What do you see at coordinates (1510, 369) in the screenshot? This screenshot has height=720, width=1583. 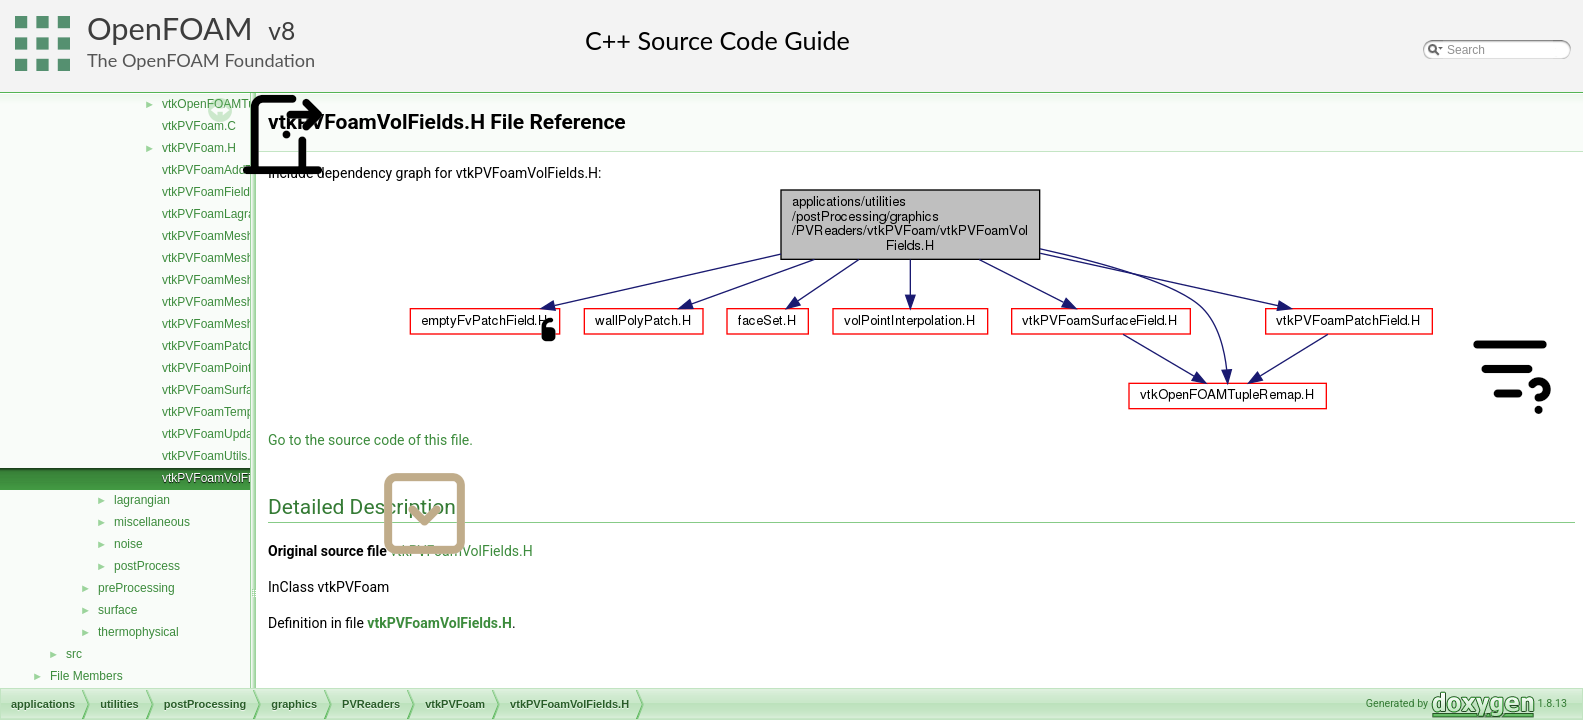 I see `filter settings need attention or review` at bounding box center [1510, 369].